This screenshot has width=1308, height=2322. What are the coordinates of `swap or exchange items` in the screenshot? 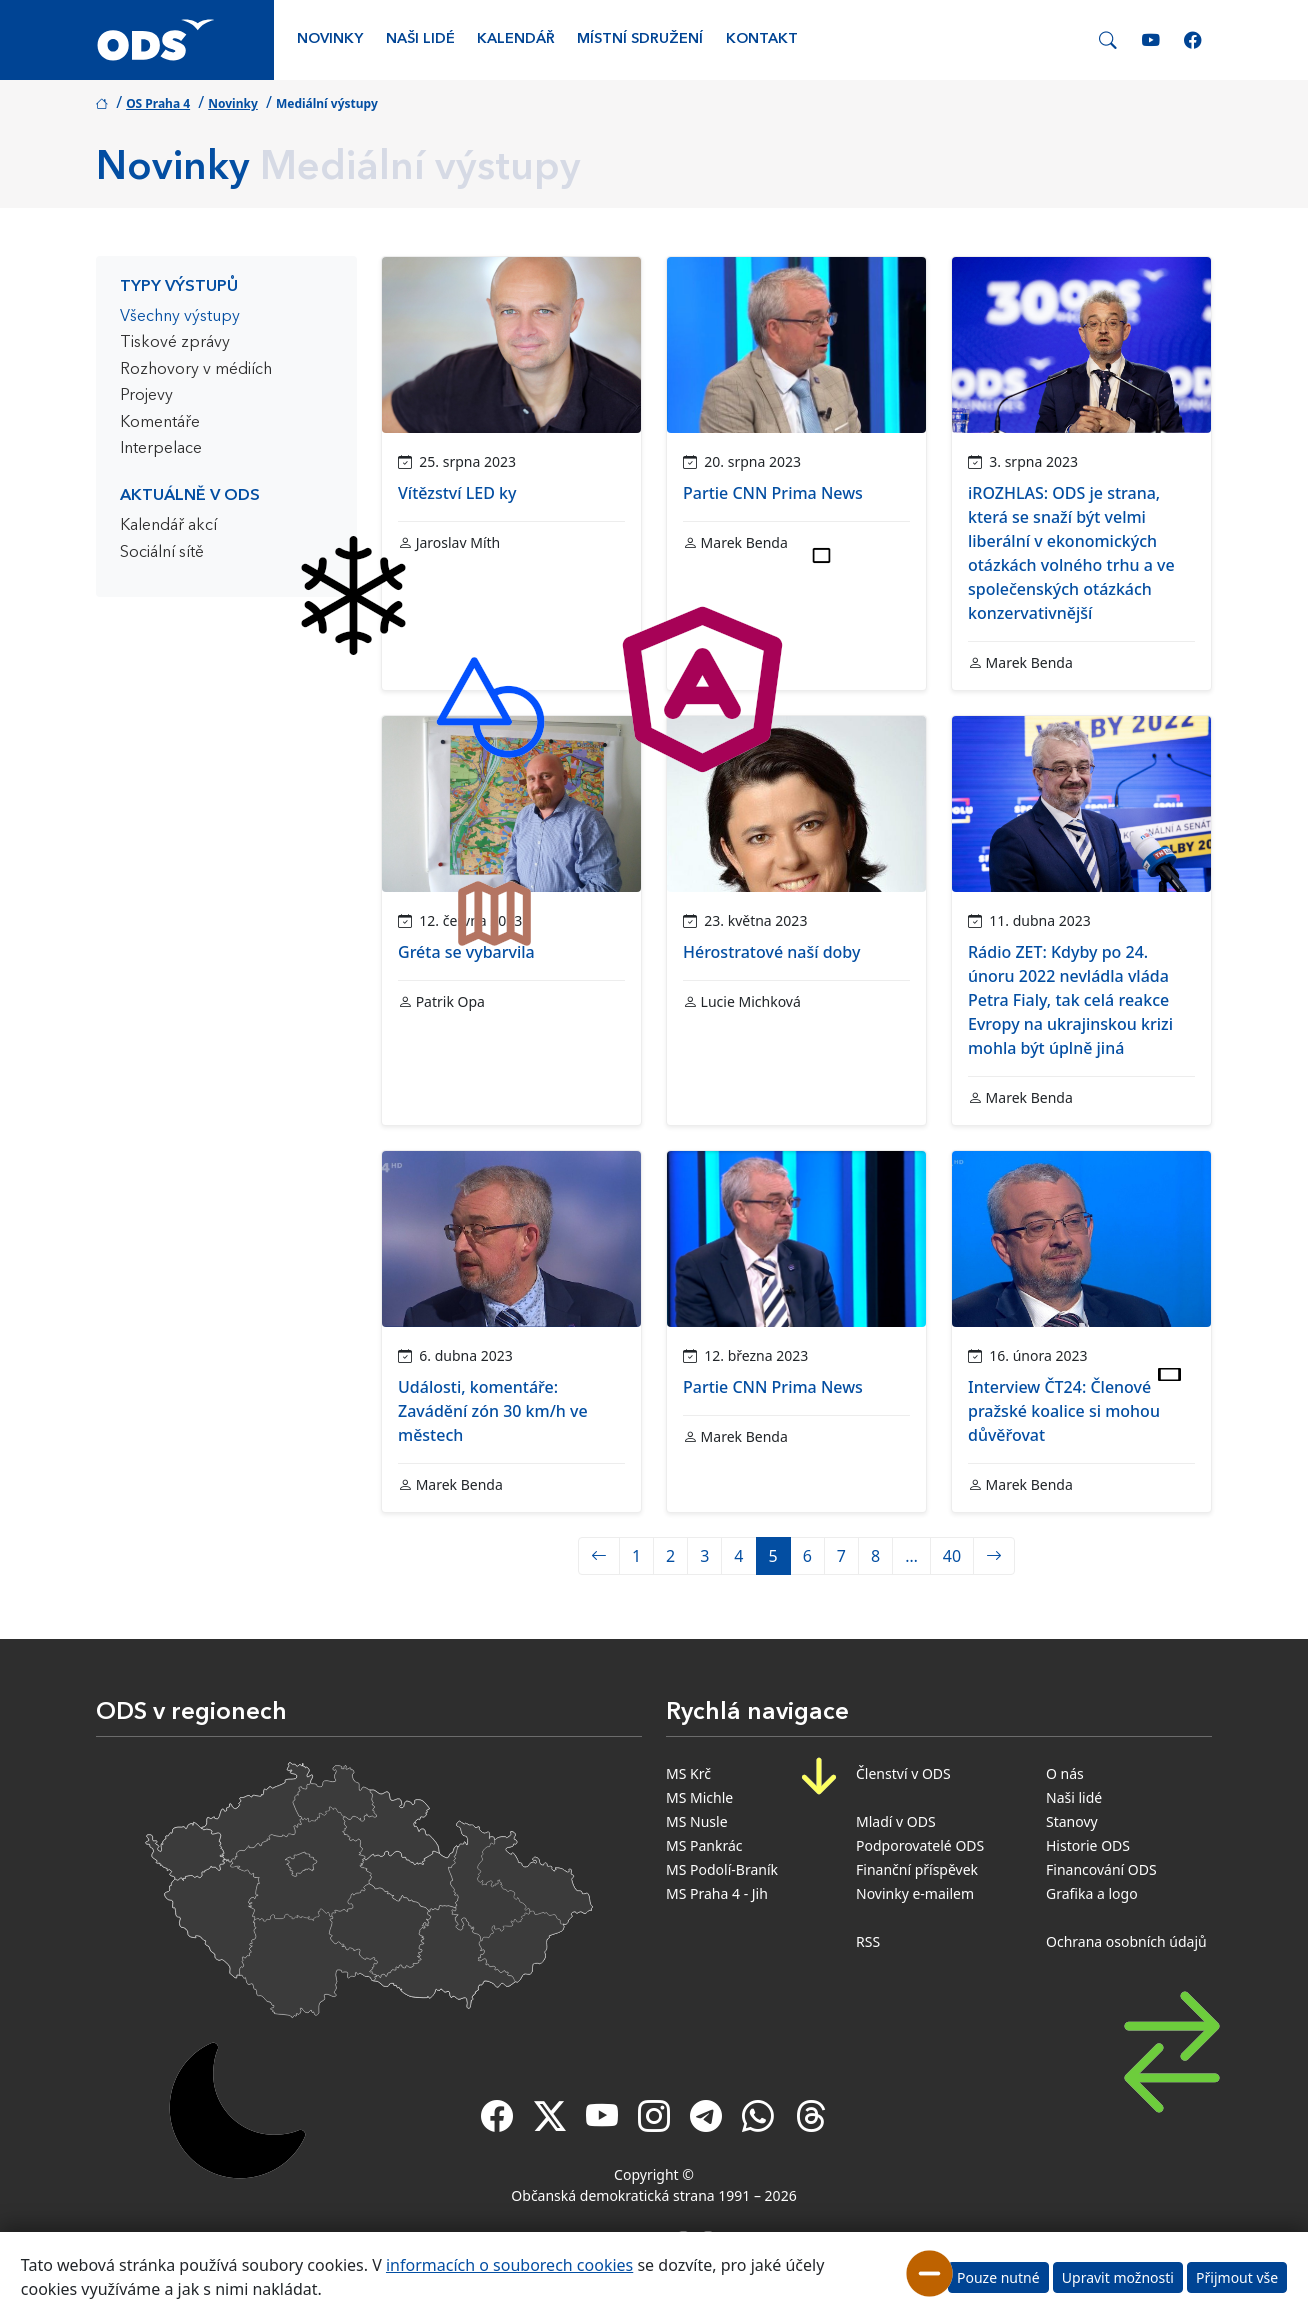 It's located at (1172, 2052).